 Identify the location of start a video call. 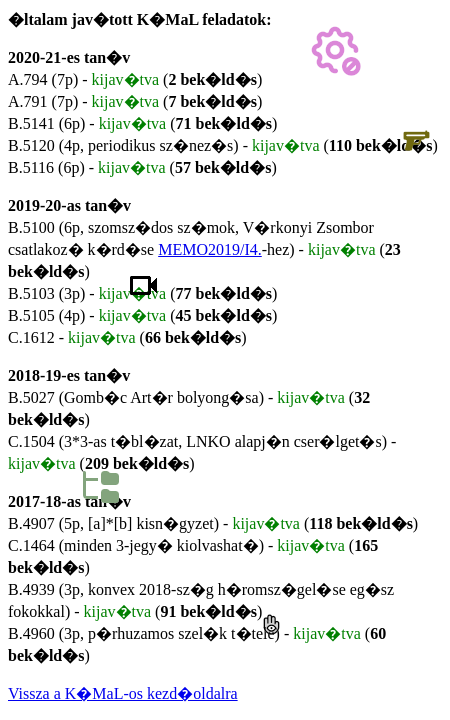
(143, 285).